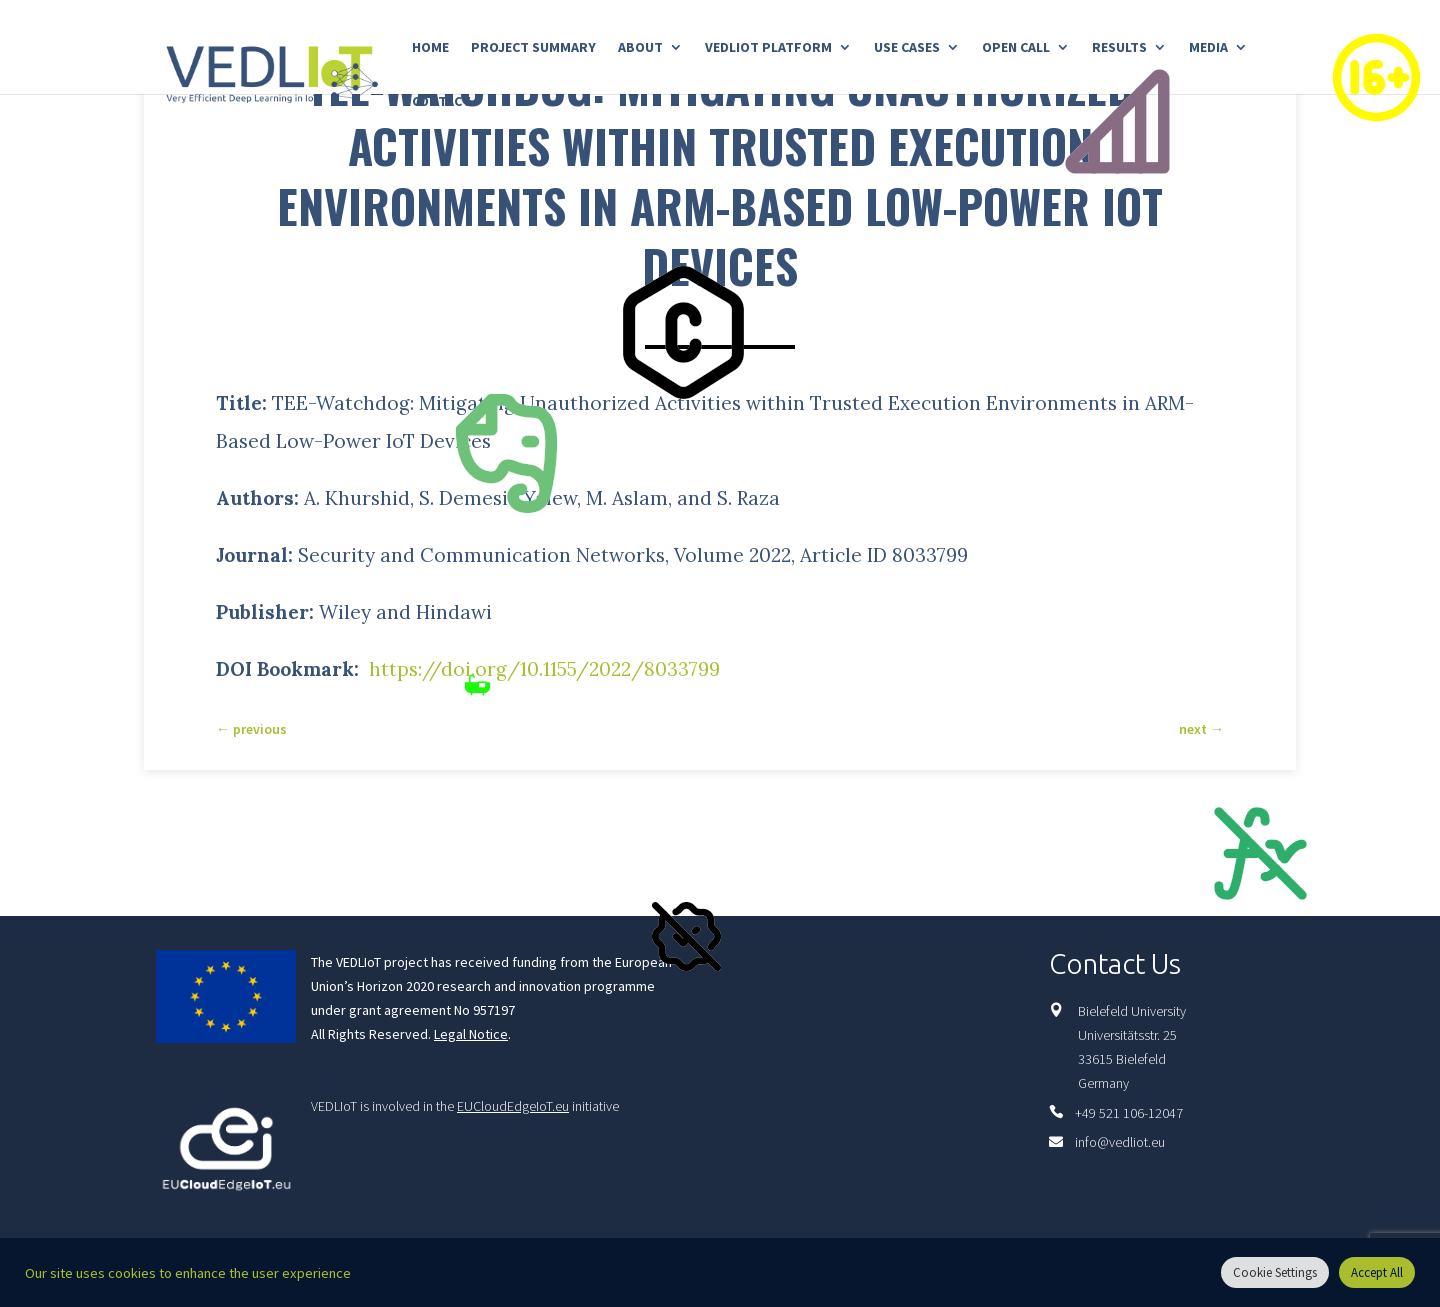 The height and width of the screenshot is (1307, 1440). Describe the element at coordinates (683, 332) in the screenshot. I see `indicates copyright status or protected content` at that location.